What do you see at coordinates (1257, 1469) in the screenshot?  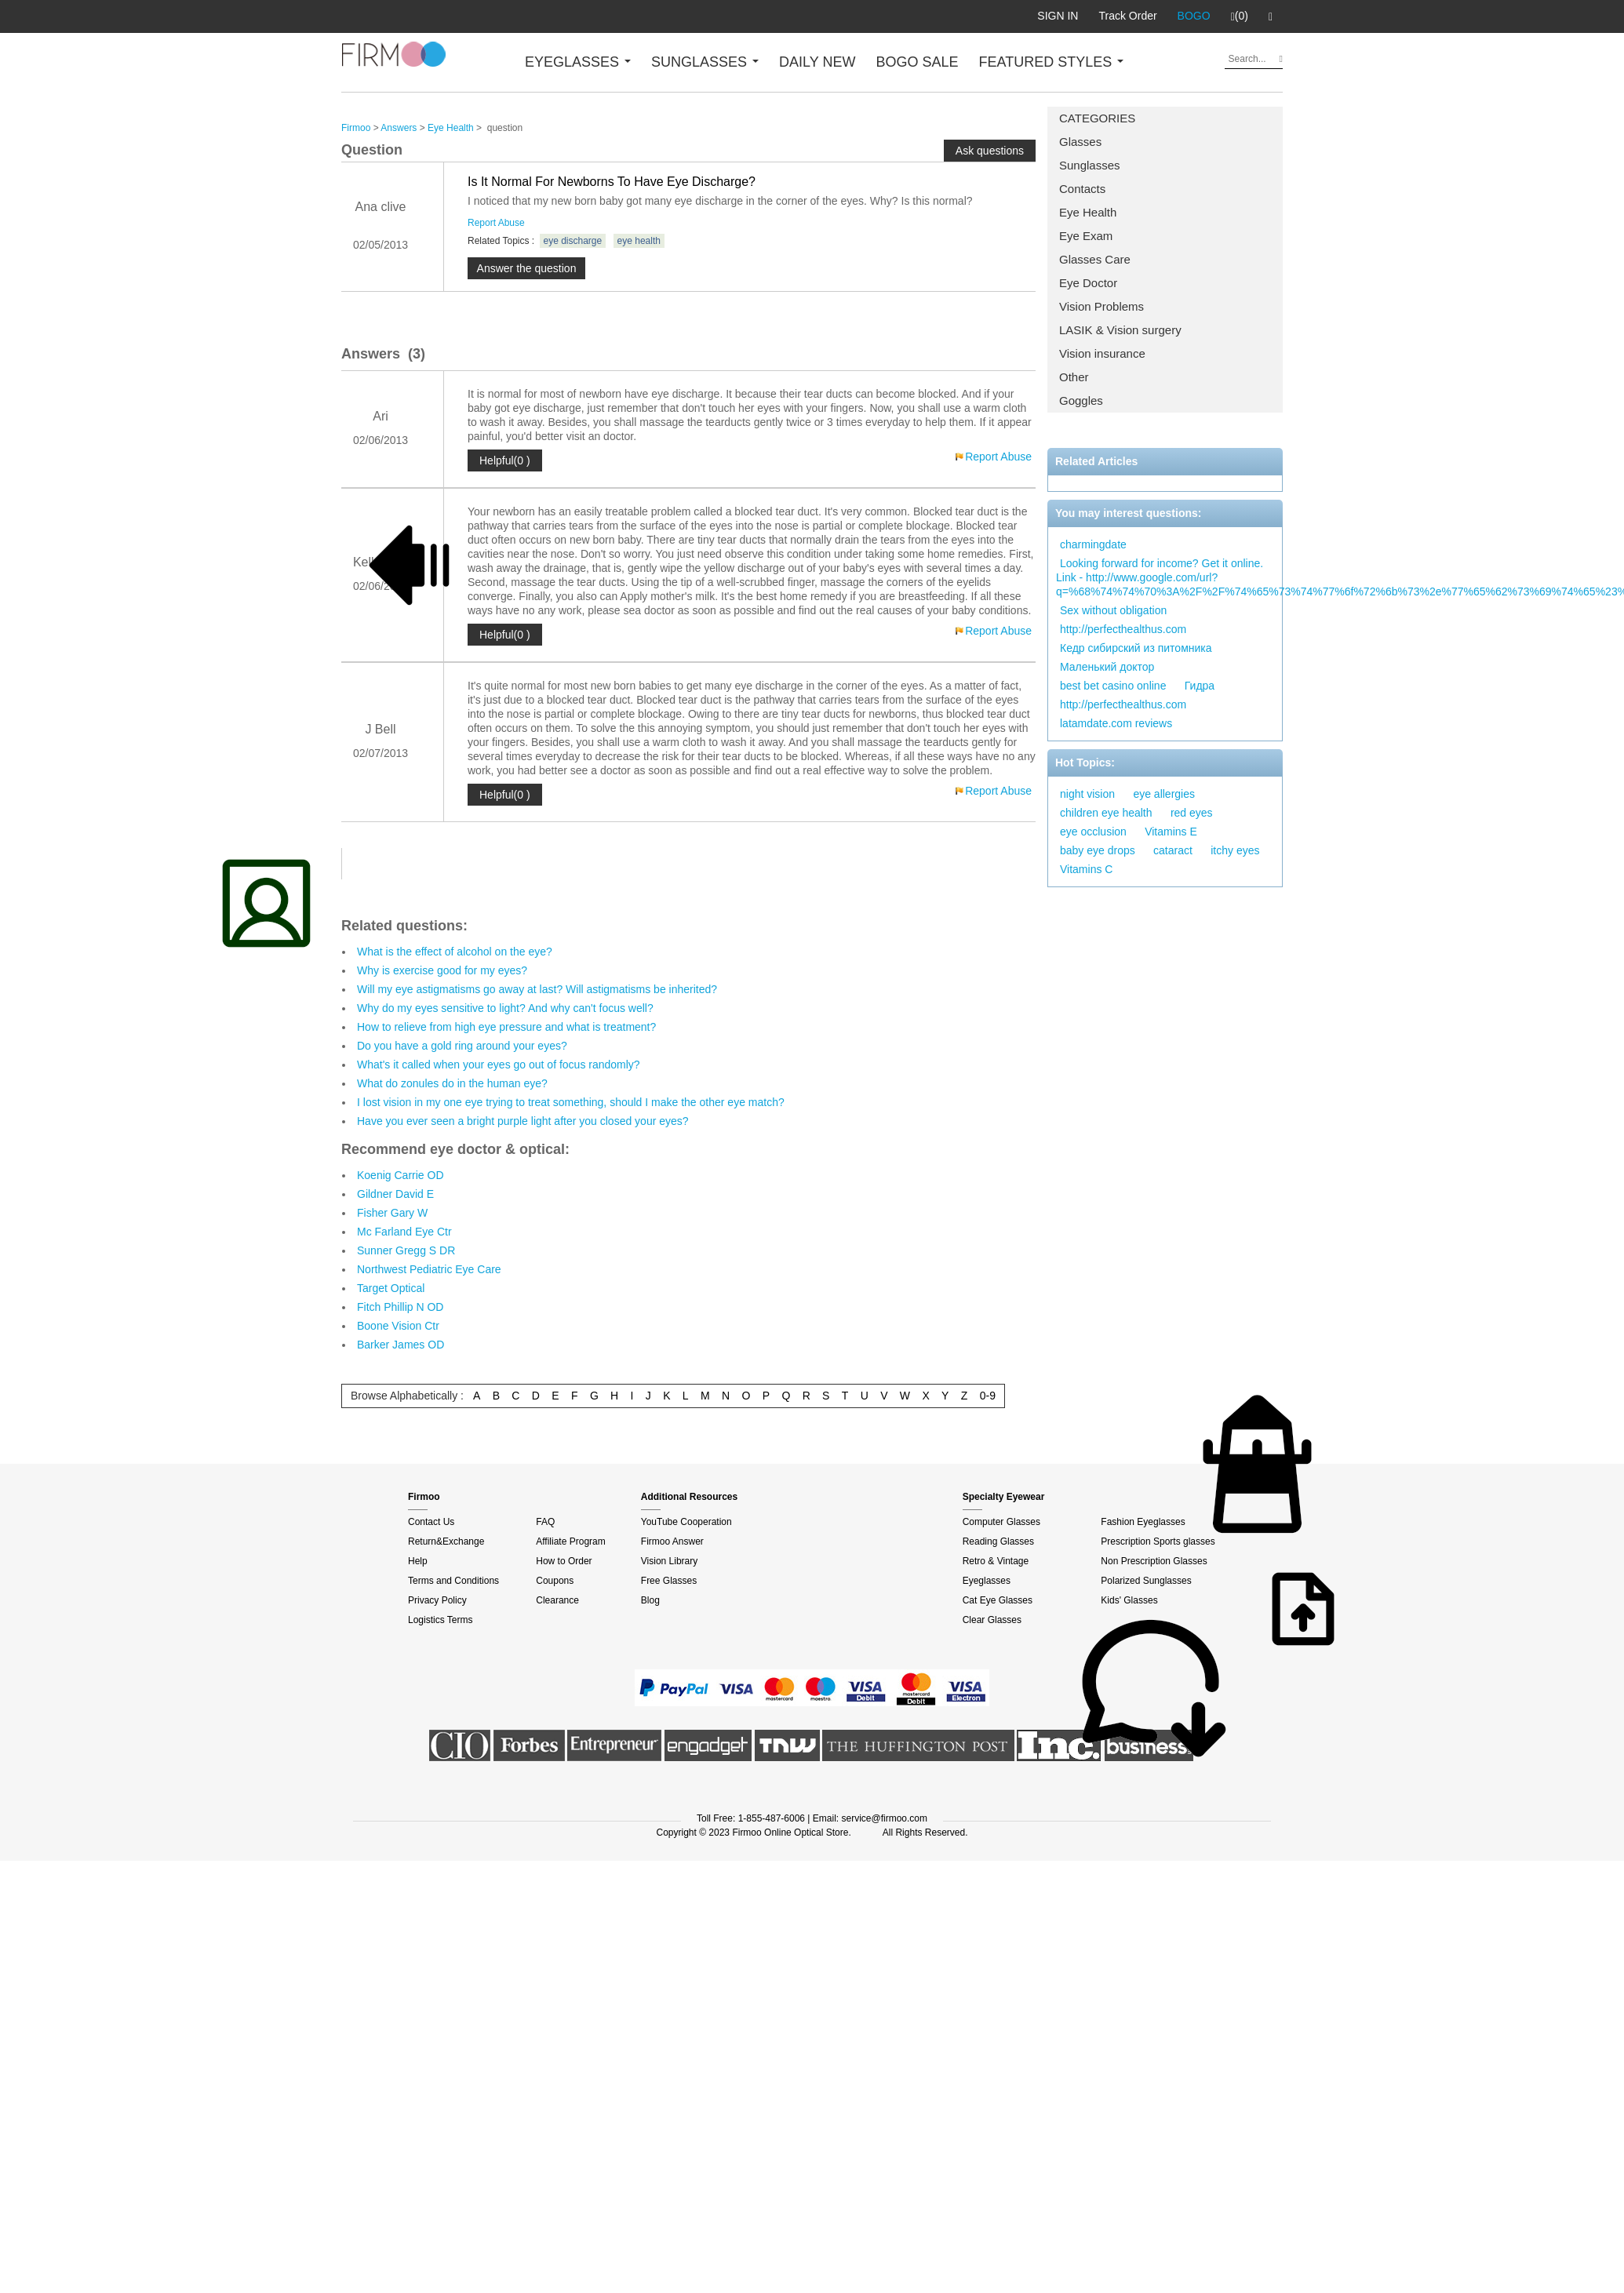 I see `access website accessibility or guidance features` at bounding box center [1257, 1469].